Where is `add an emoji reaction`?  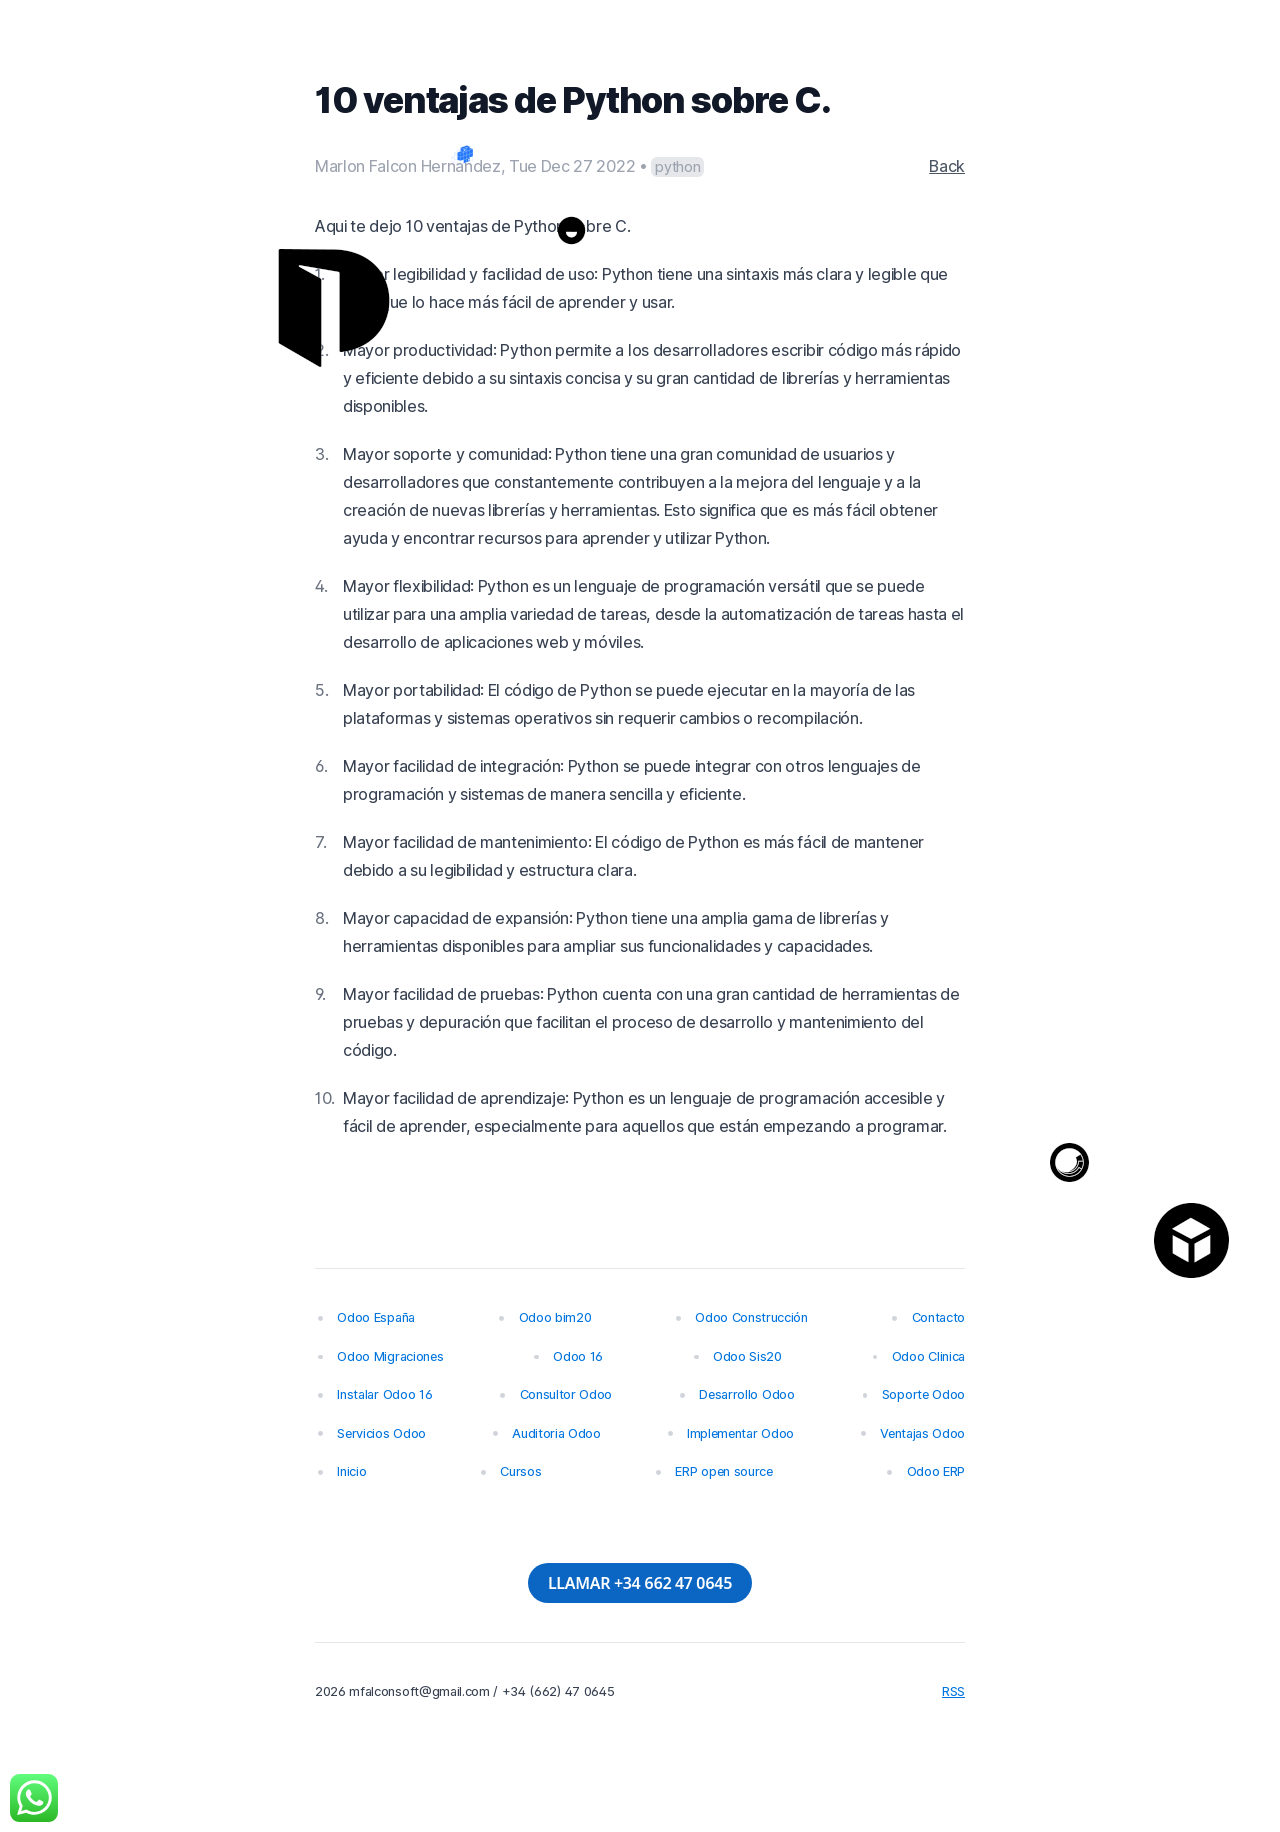 add an emoji reaction is located at coordinates (571, 230).